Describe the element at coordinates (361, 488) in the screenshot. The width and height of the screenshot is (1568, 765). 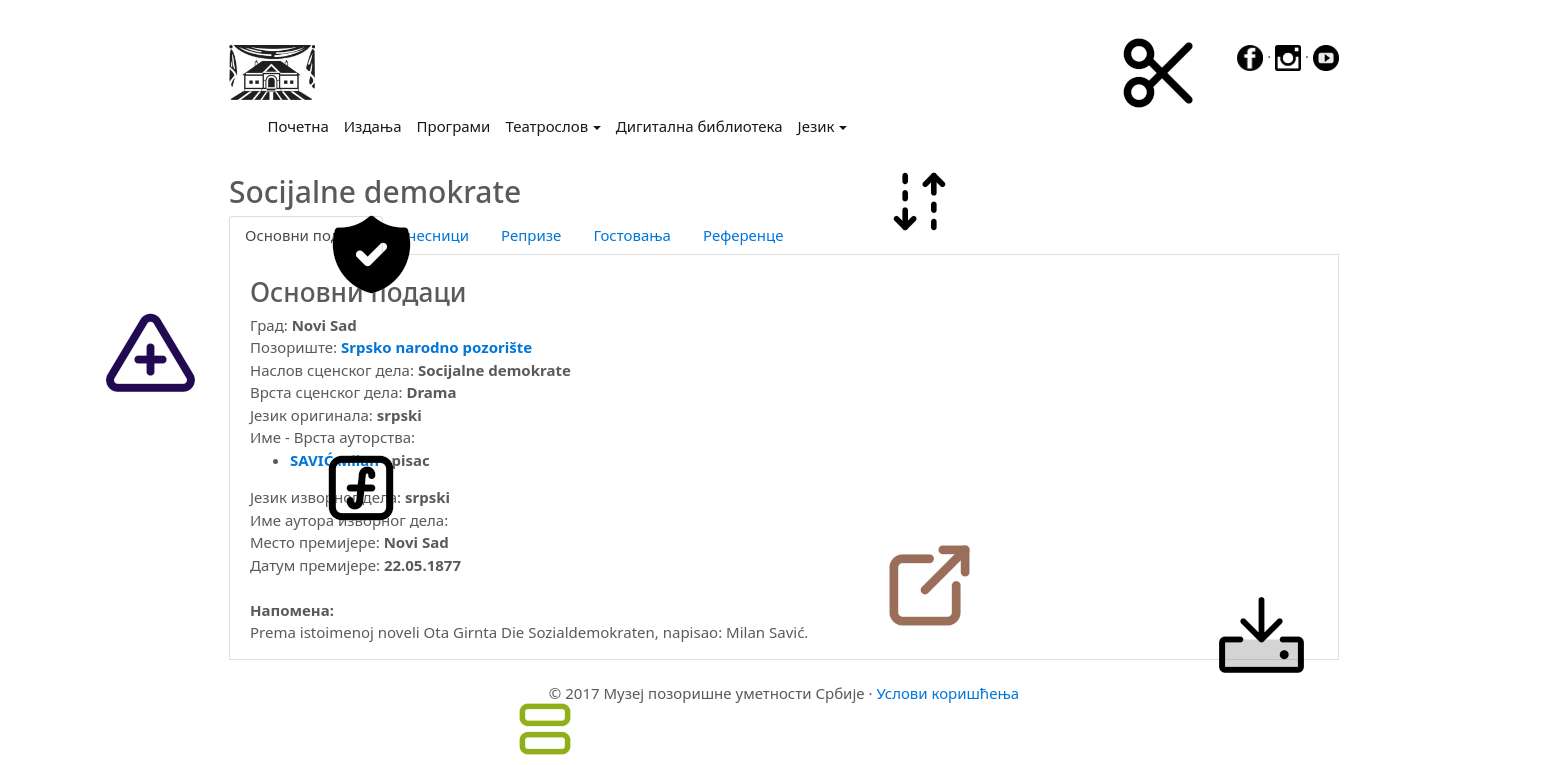
I see `access function or formula editor` at that location.